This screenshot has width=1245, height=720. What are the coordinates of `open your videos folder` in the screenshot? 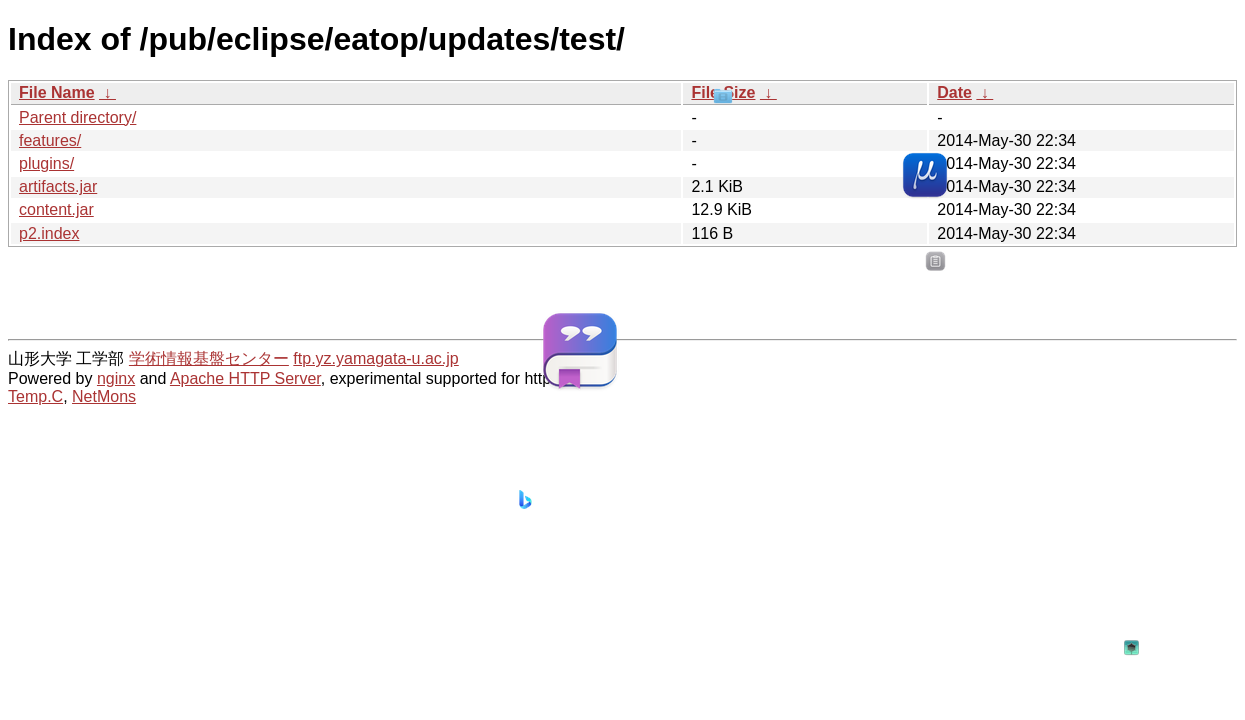 It's located at (723, 96).